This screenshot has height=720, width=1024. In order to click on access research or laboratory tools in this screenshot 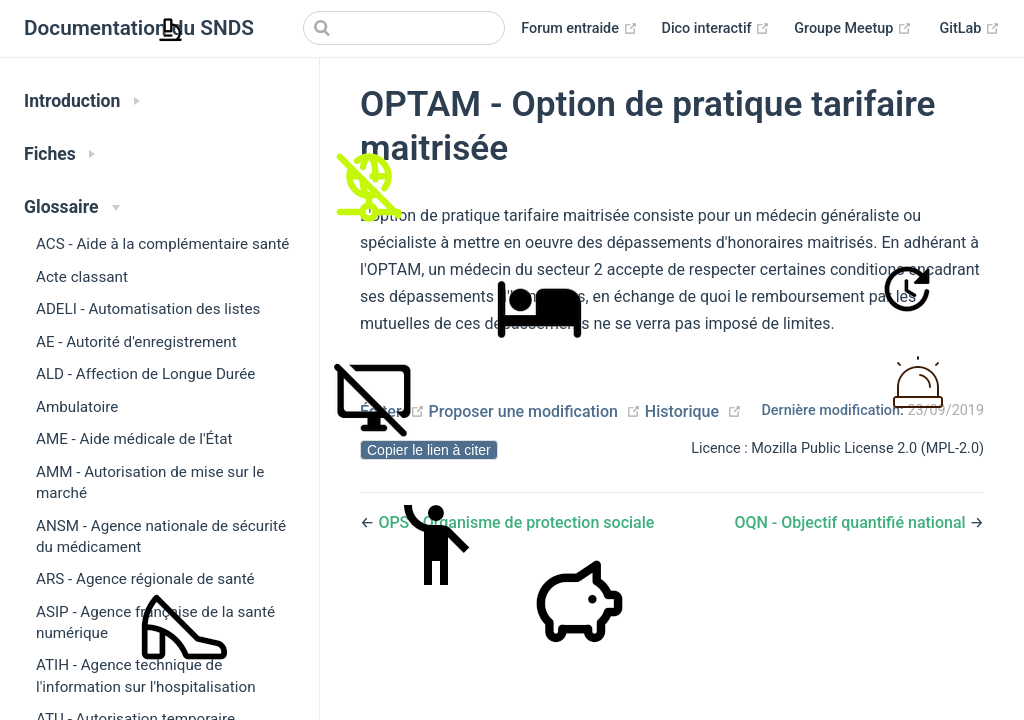, I will do `click(170, 30)`.